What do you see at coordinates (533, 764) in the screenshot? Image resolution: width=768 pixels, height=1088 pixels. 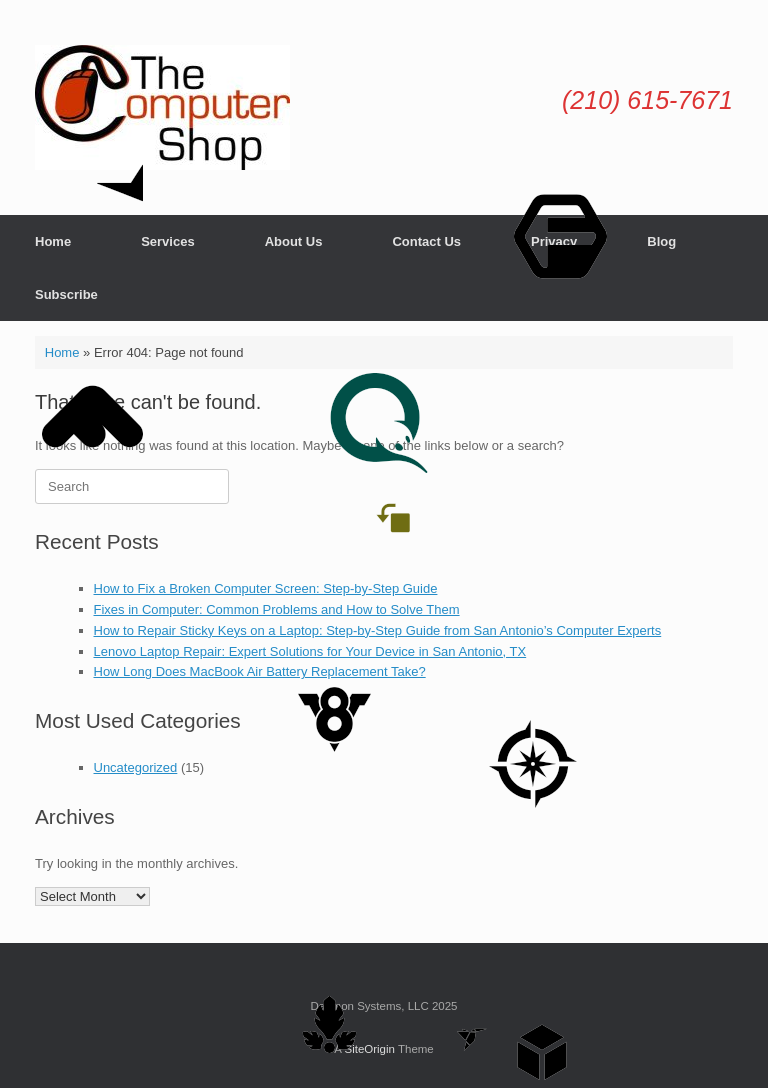 I see `open OSGeo geospatial tools or resources` at bounding box center [533, 764].